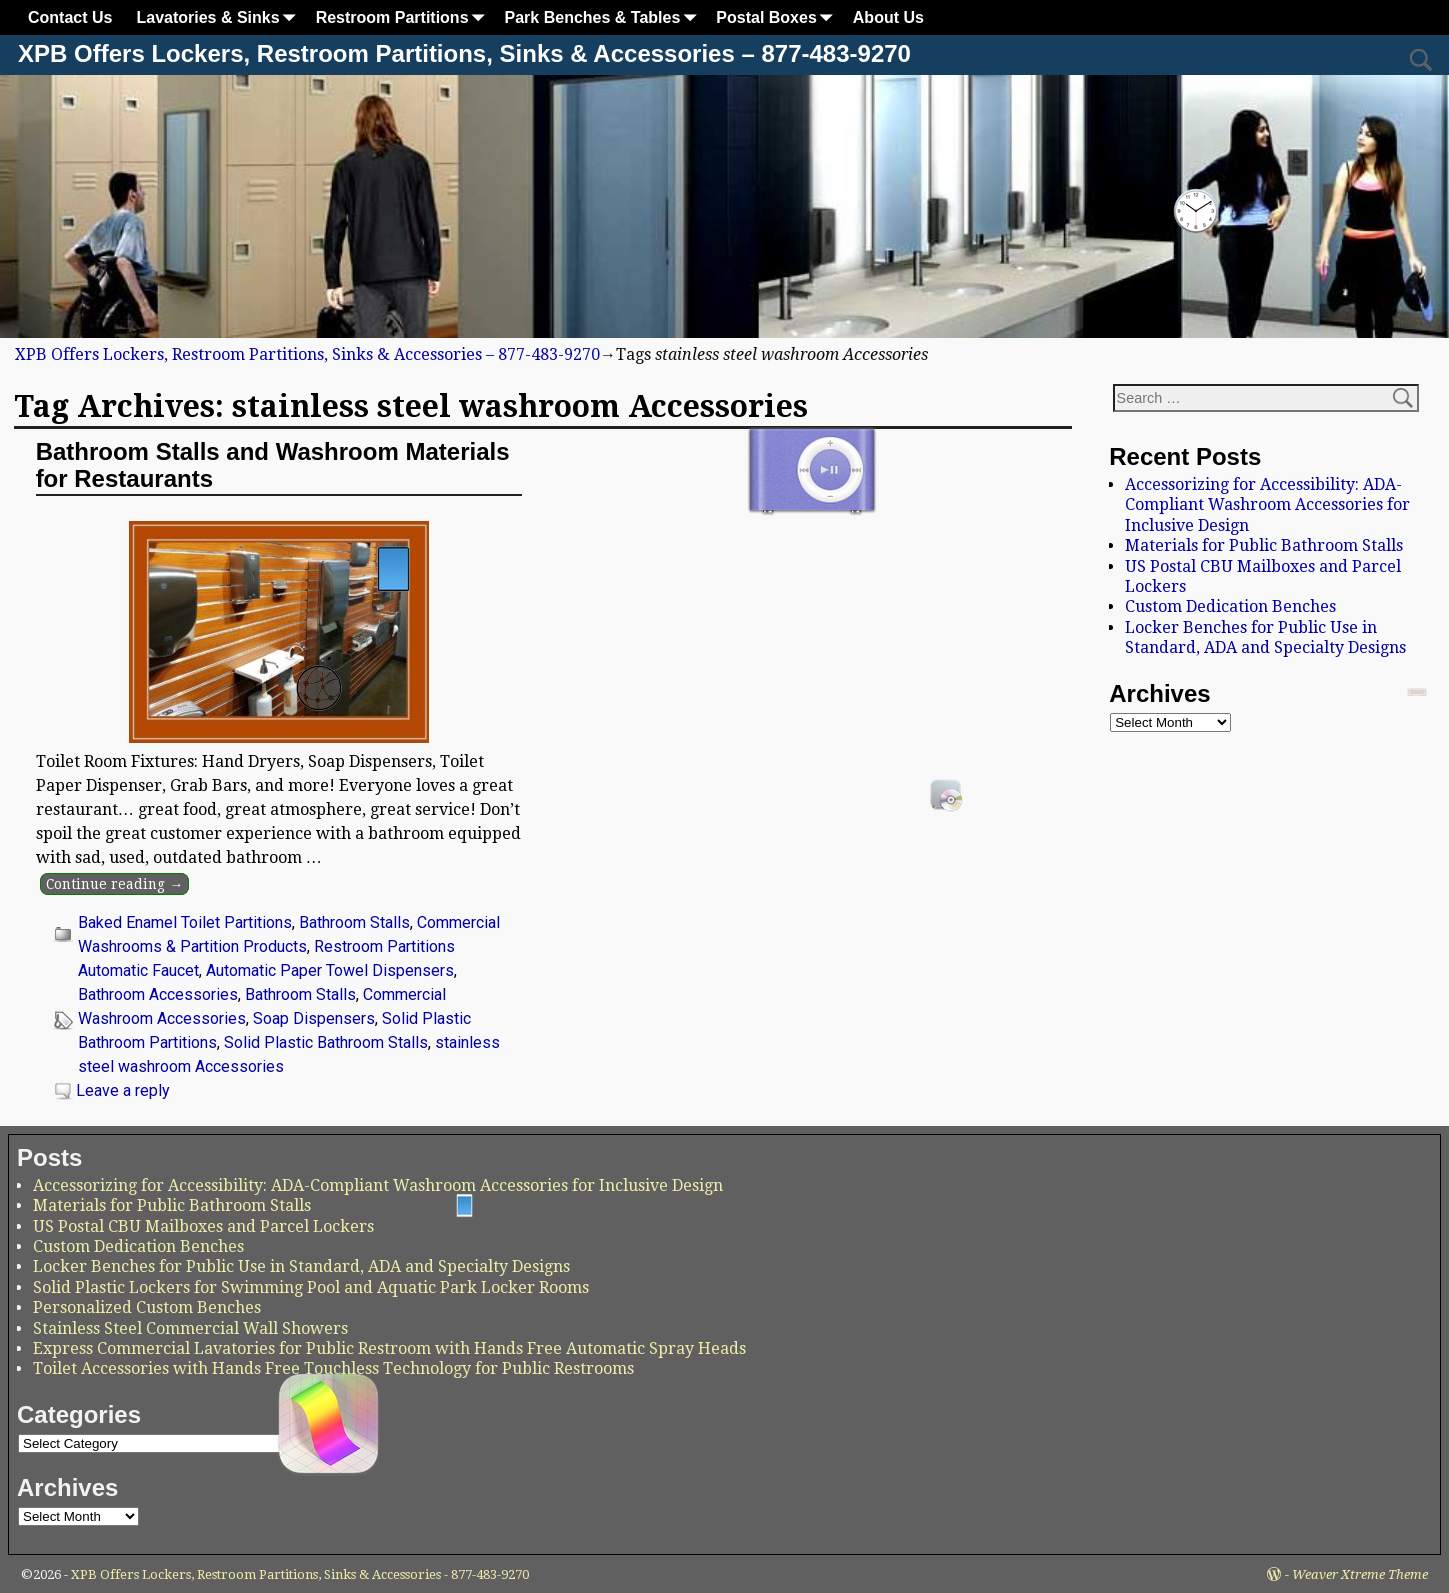 The image size is (1449, 1593). Describe the element at coordinates (812, 447) in the screenshot. I see `iPod shuffle device connected` at that location.